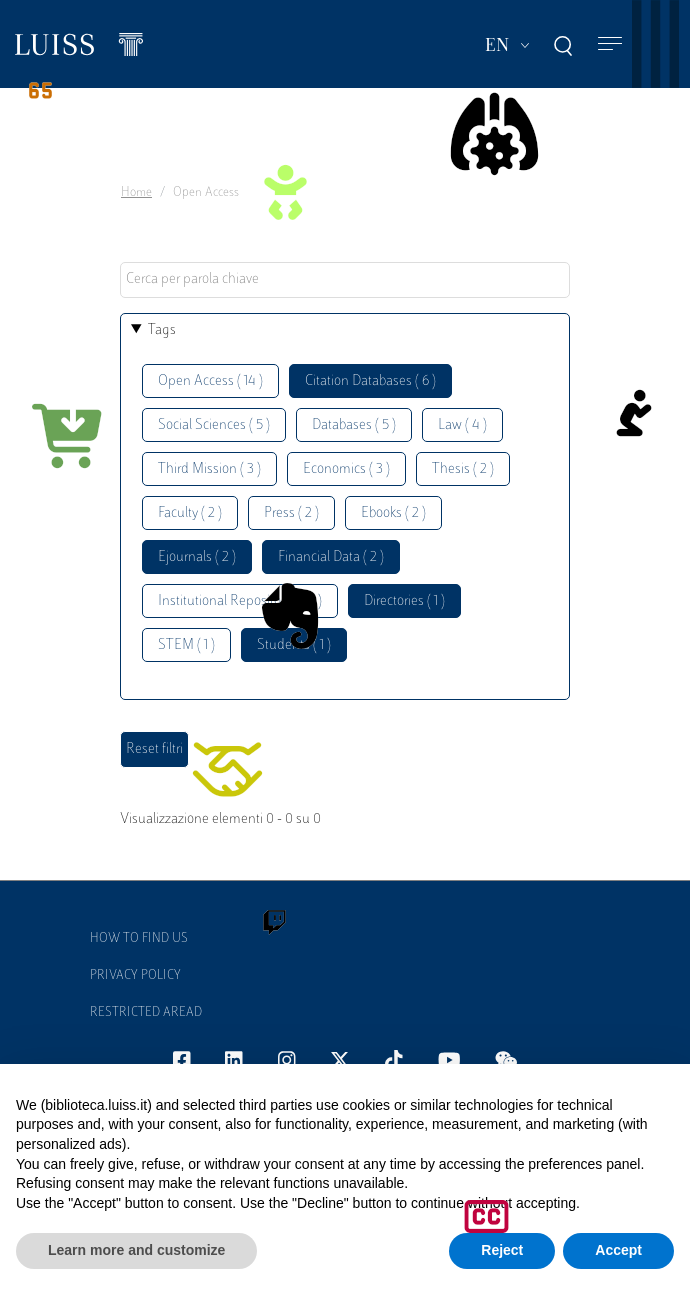  Describe the element at coordinates (40, 90) in the screenshot. I see `displays the number 65 as a label or badge` at that location.